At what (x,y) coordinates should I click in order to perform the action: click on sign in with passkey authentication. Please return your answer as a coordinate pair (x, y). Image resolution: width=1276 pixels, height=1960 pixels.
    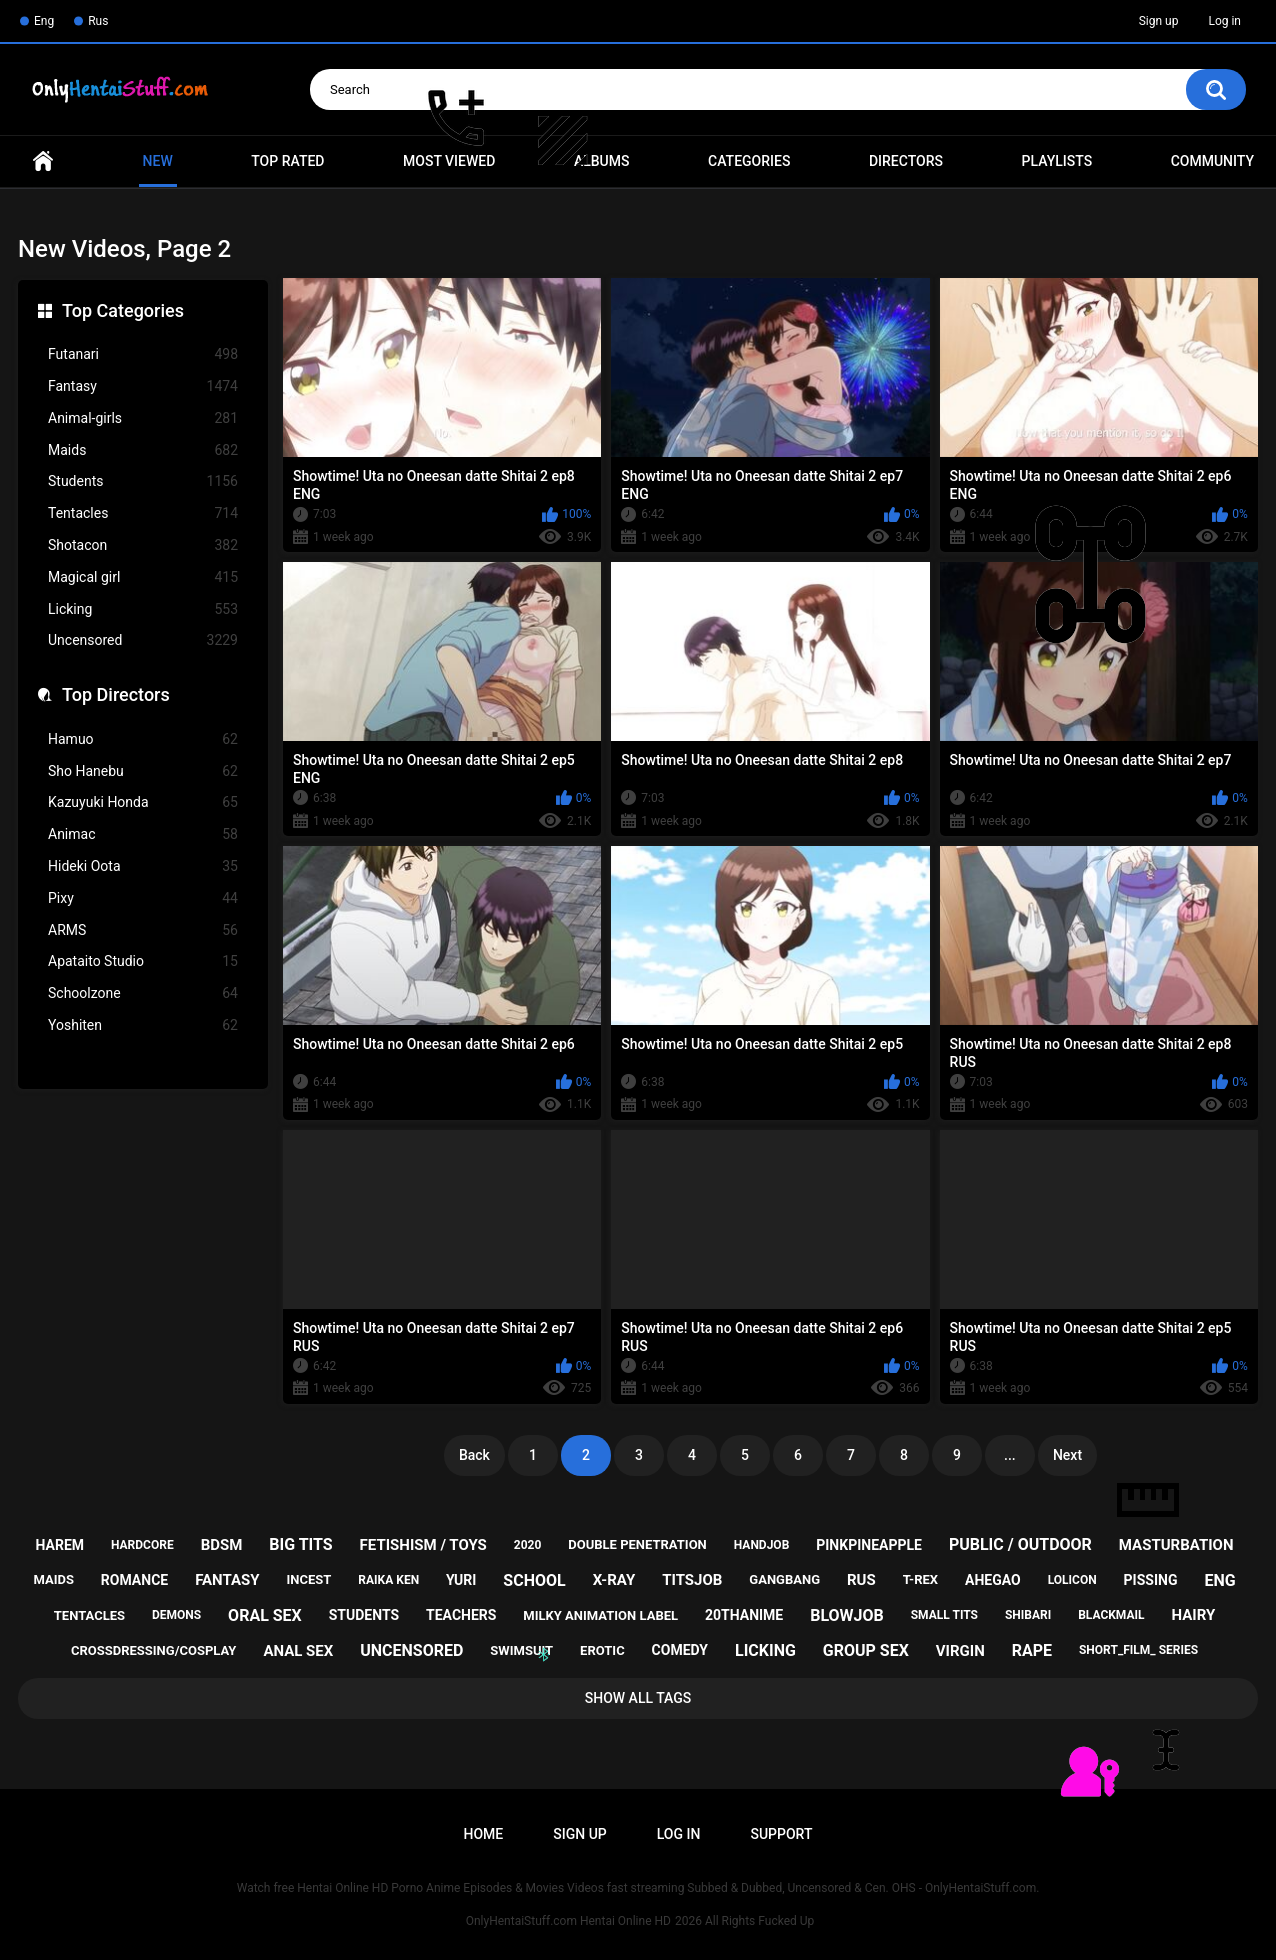
    Looking at the image, I should click on (1089, 1773).